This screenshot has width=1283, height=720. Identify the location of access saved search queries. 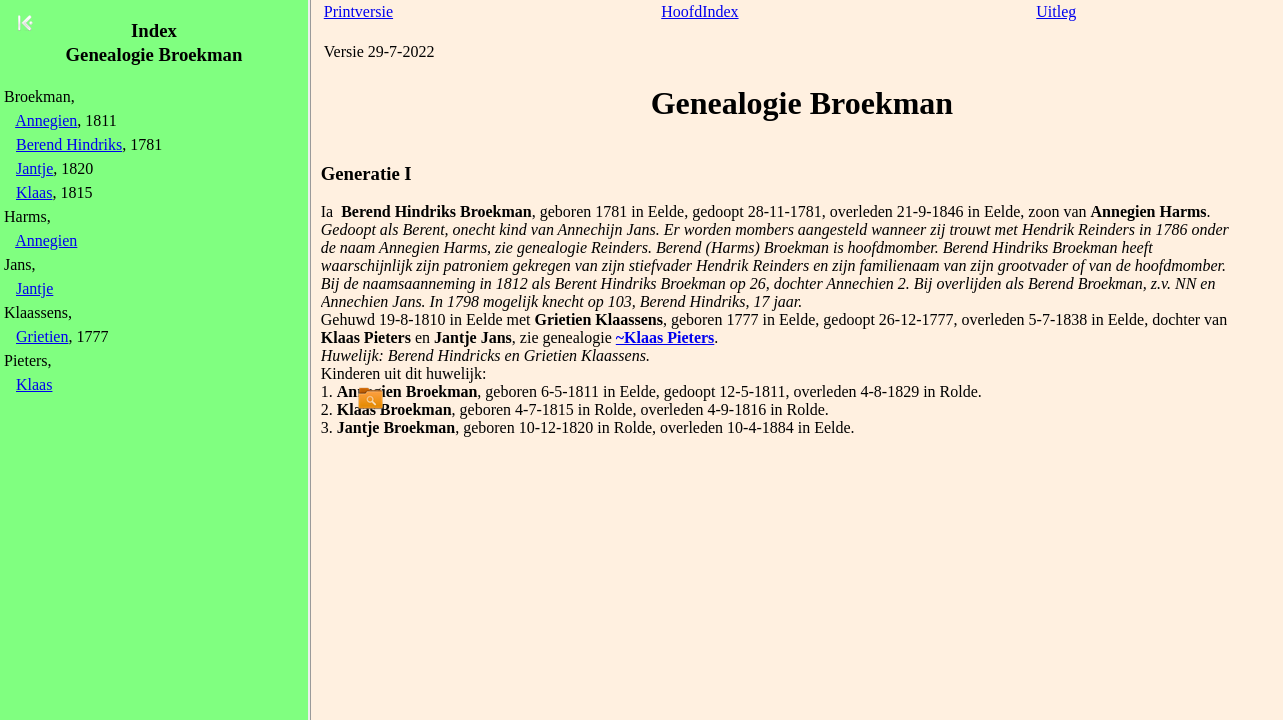
(370, 399).